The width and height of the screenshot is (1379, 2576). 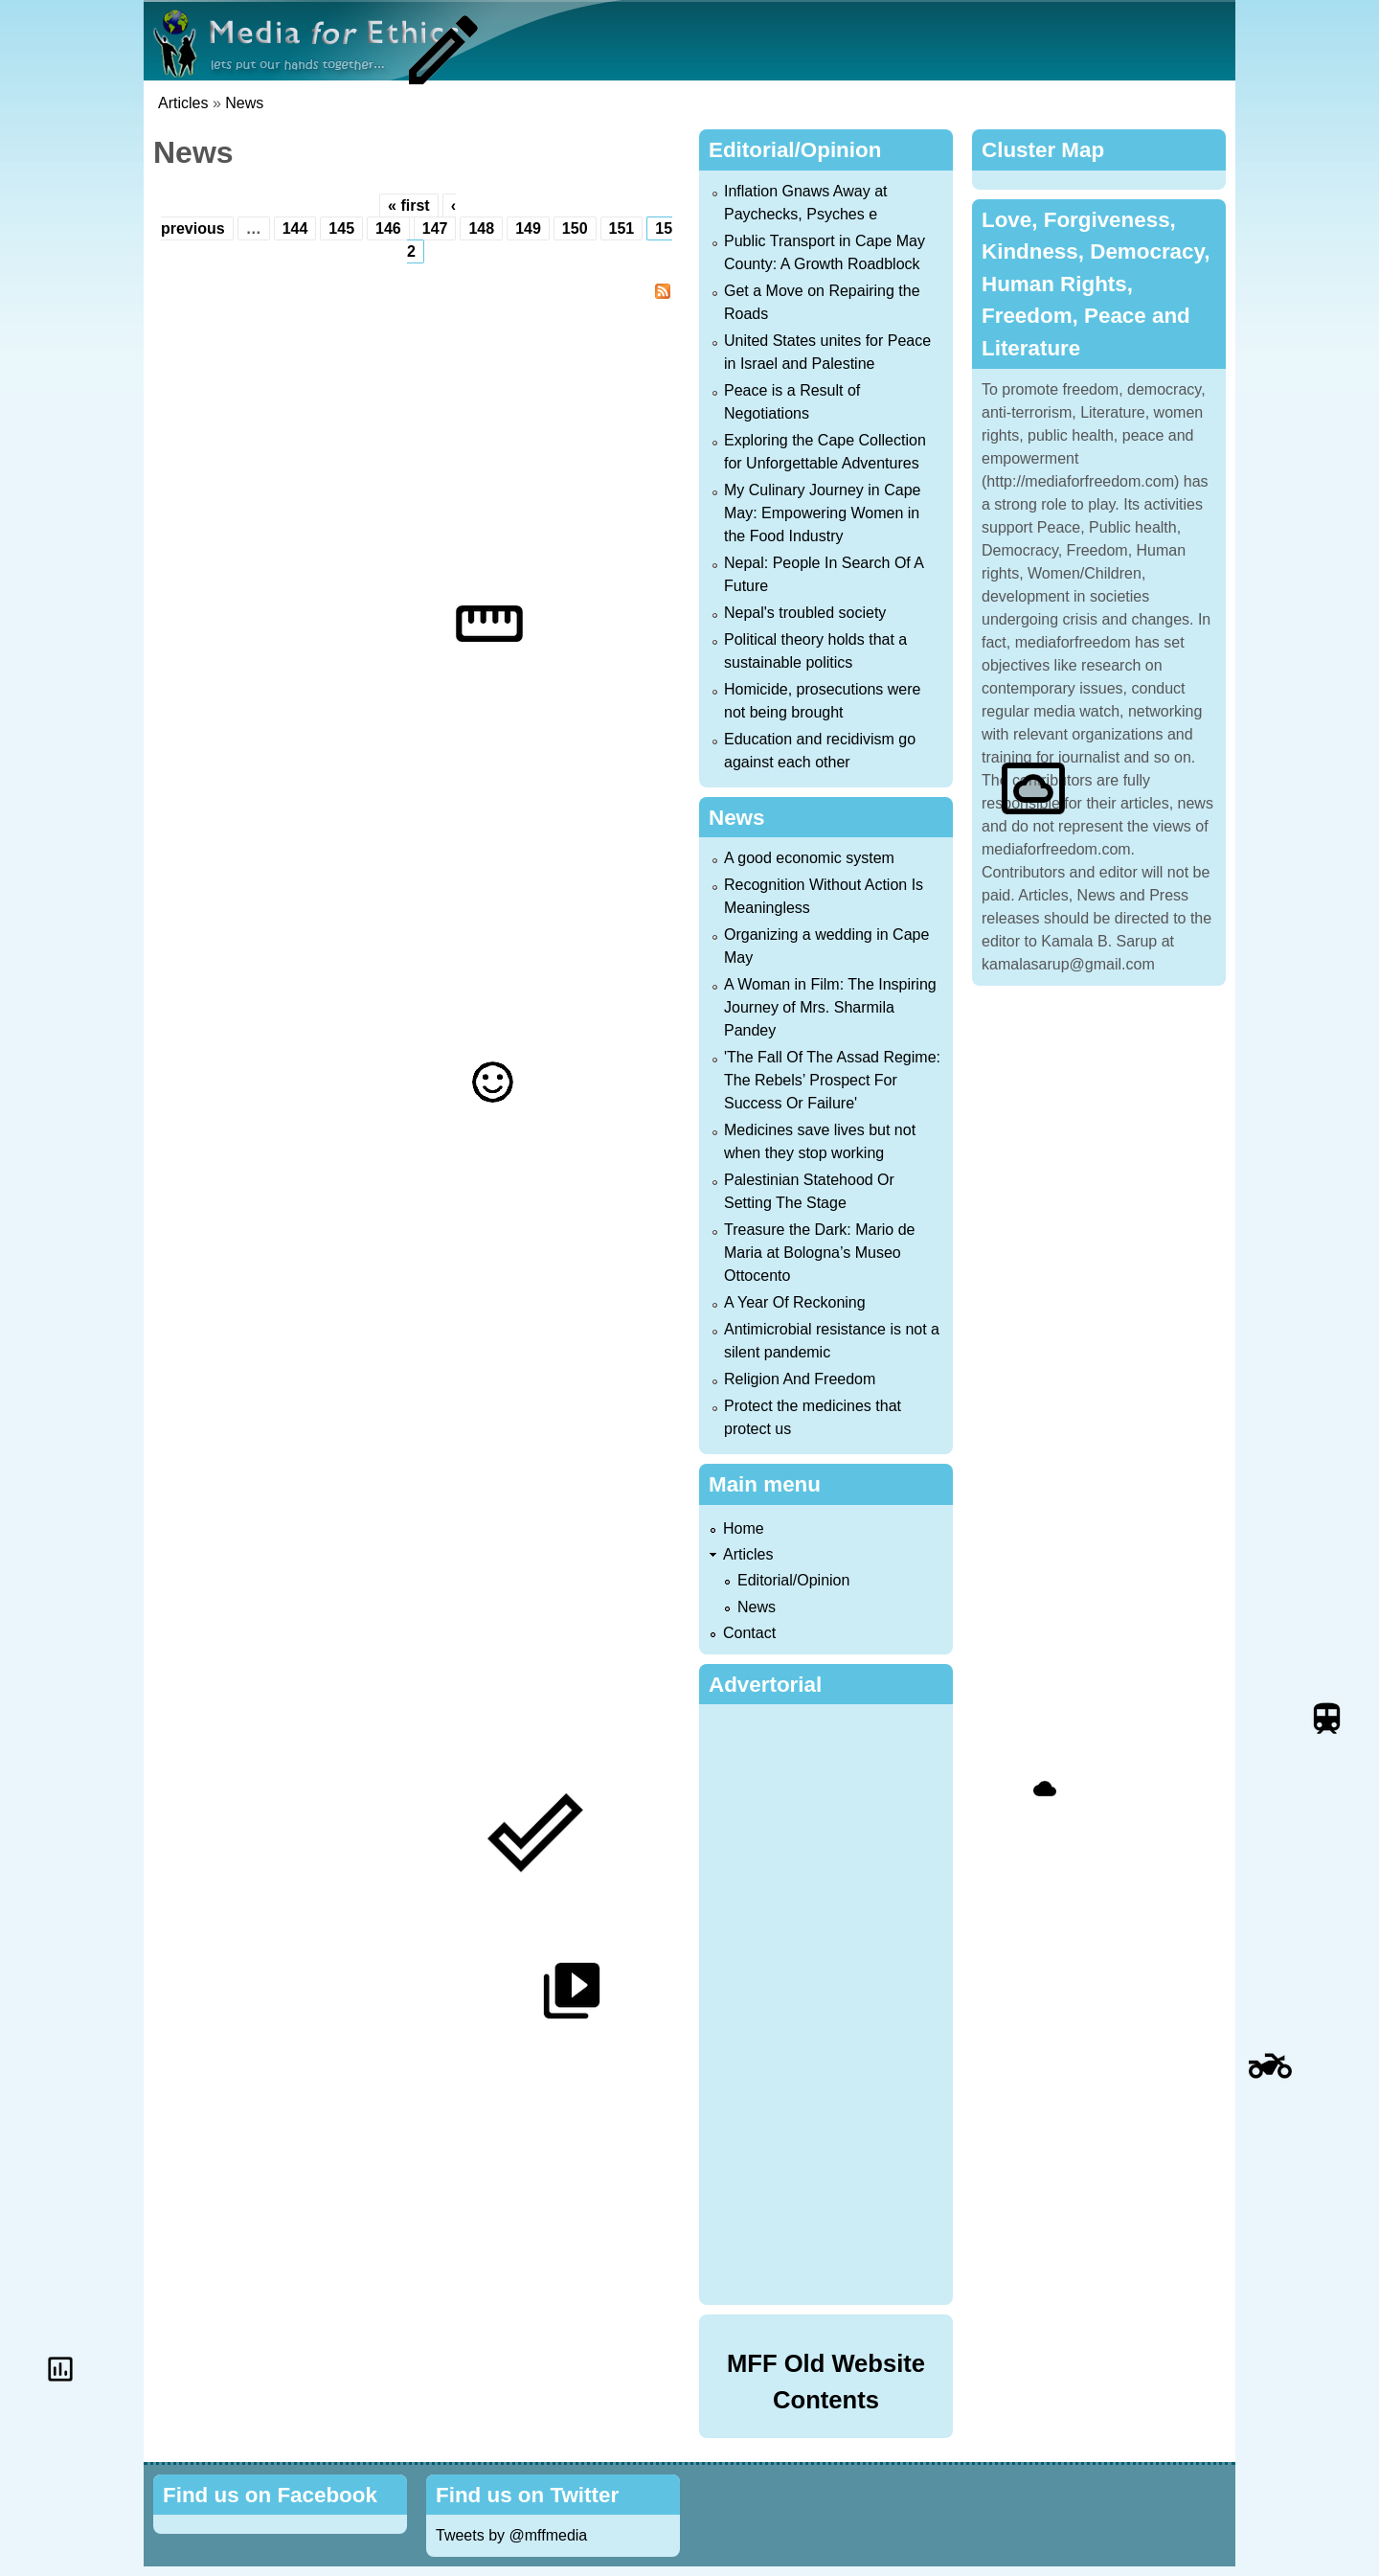 I want to click on access your video library, so click(x=572, y=1991).